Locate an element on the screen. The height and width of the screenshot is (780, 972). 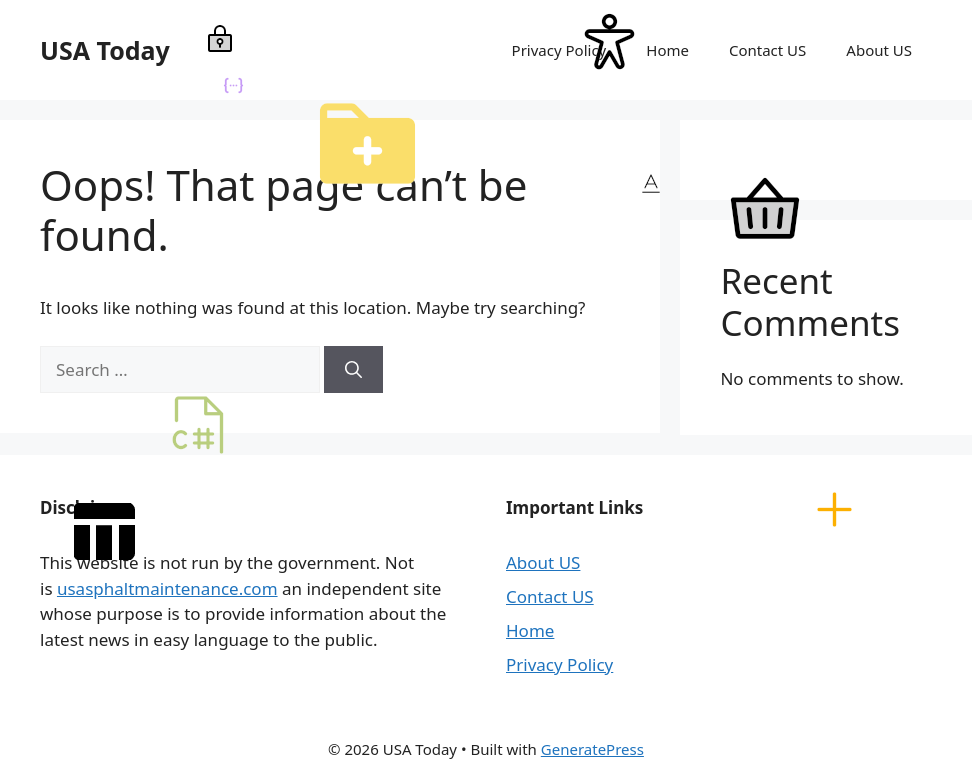
open a C# source code file is located at coordinates (199, 425).